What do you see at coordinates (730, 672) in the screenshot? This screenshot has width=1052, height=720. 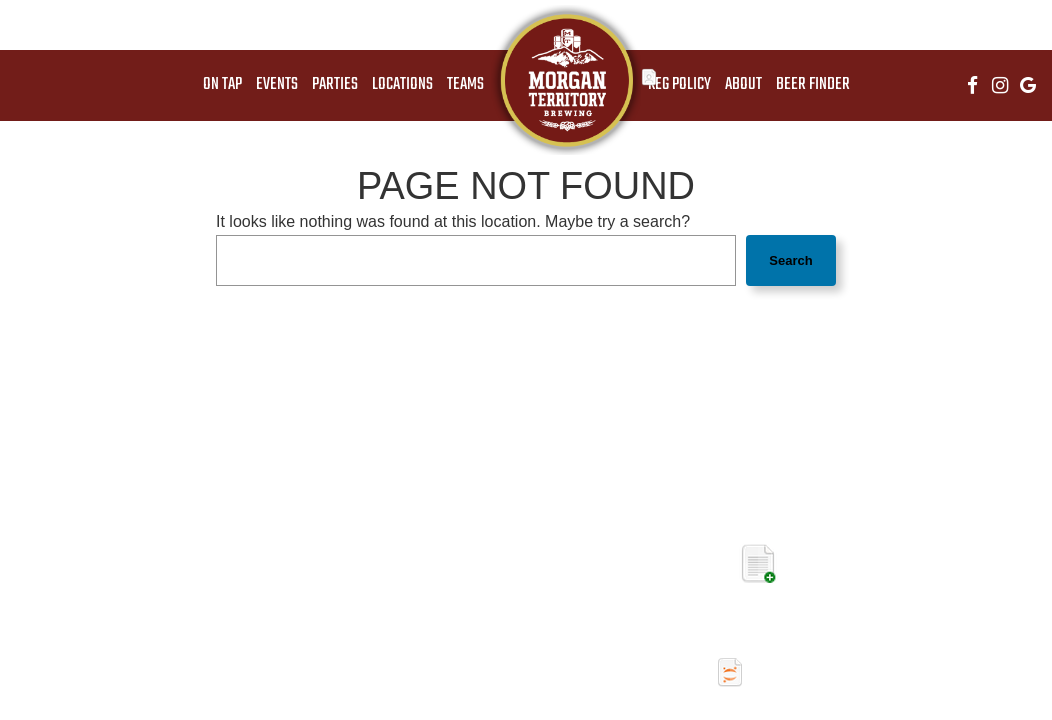 I see `open a jupyter notebook file` at bounding box center [730, 672].